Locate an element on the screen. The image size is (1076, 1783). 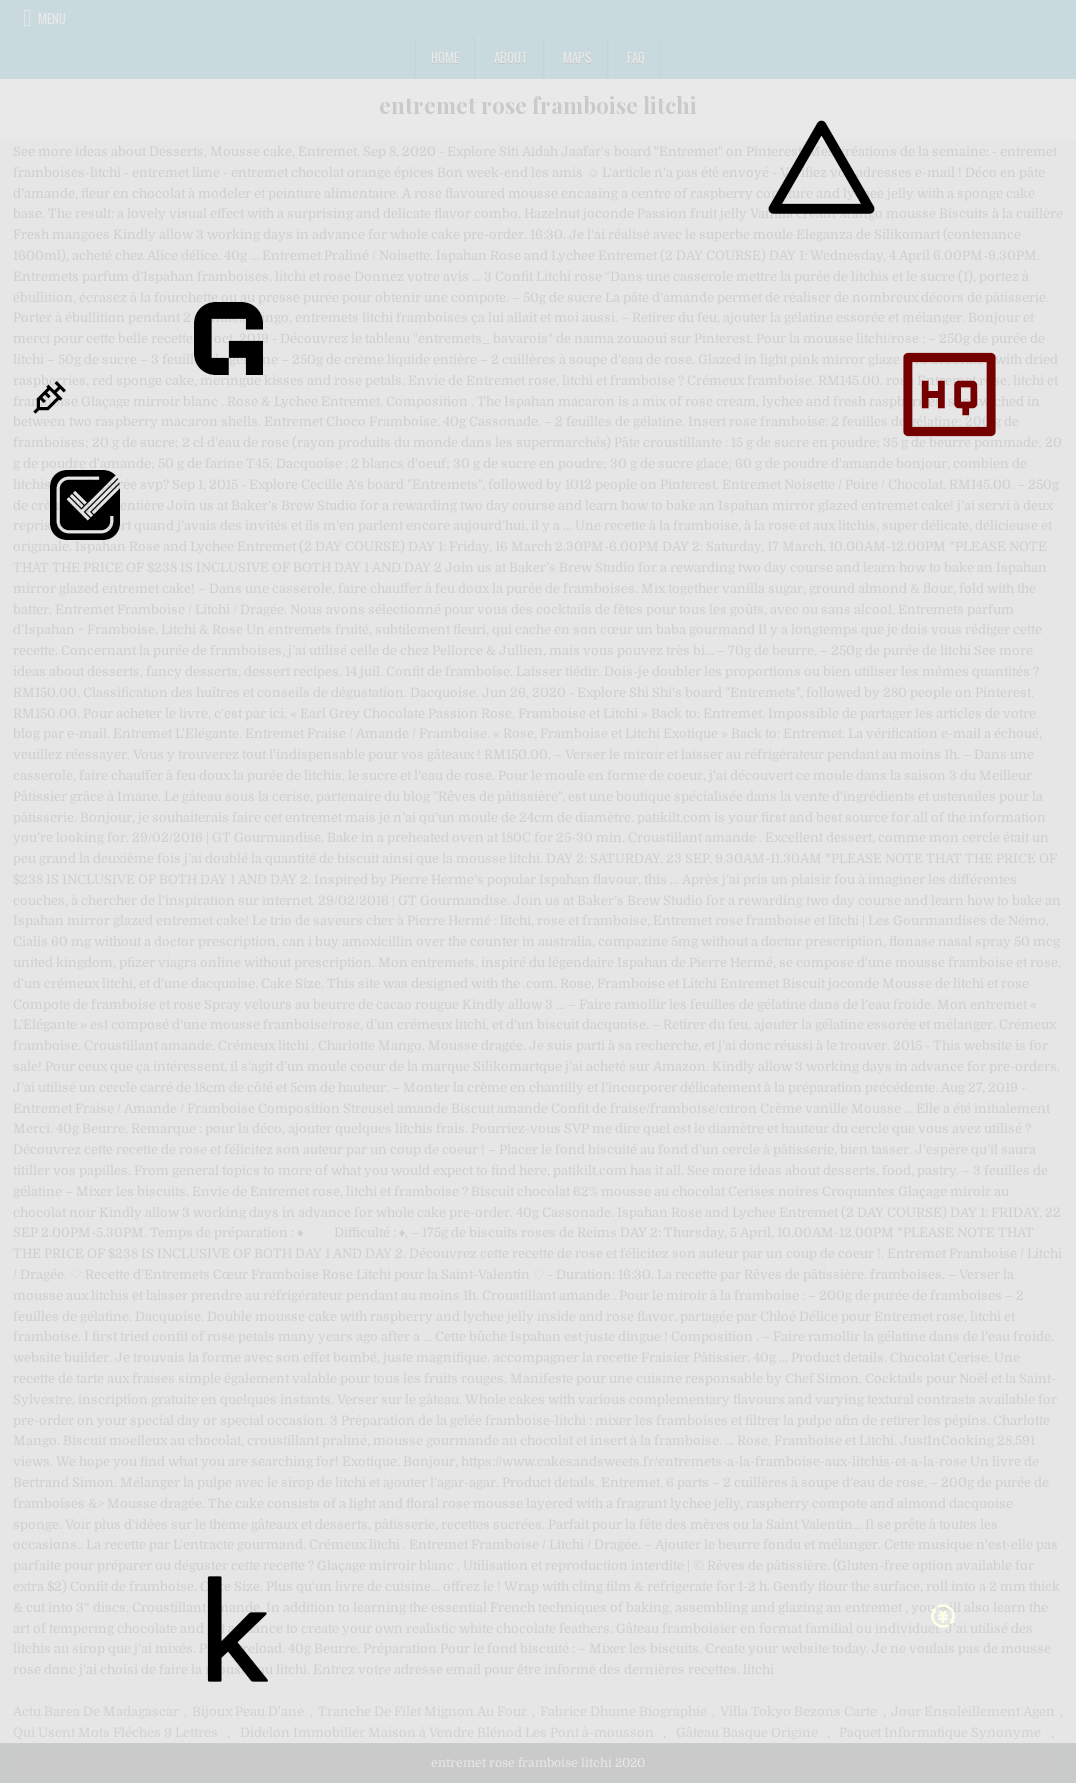
convert currency to Chinese yuan (CNY) is located at coordinates (943, 1616).